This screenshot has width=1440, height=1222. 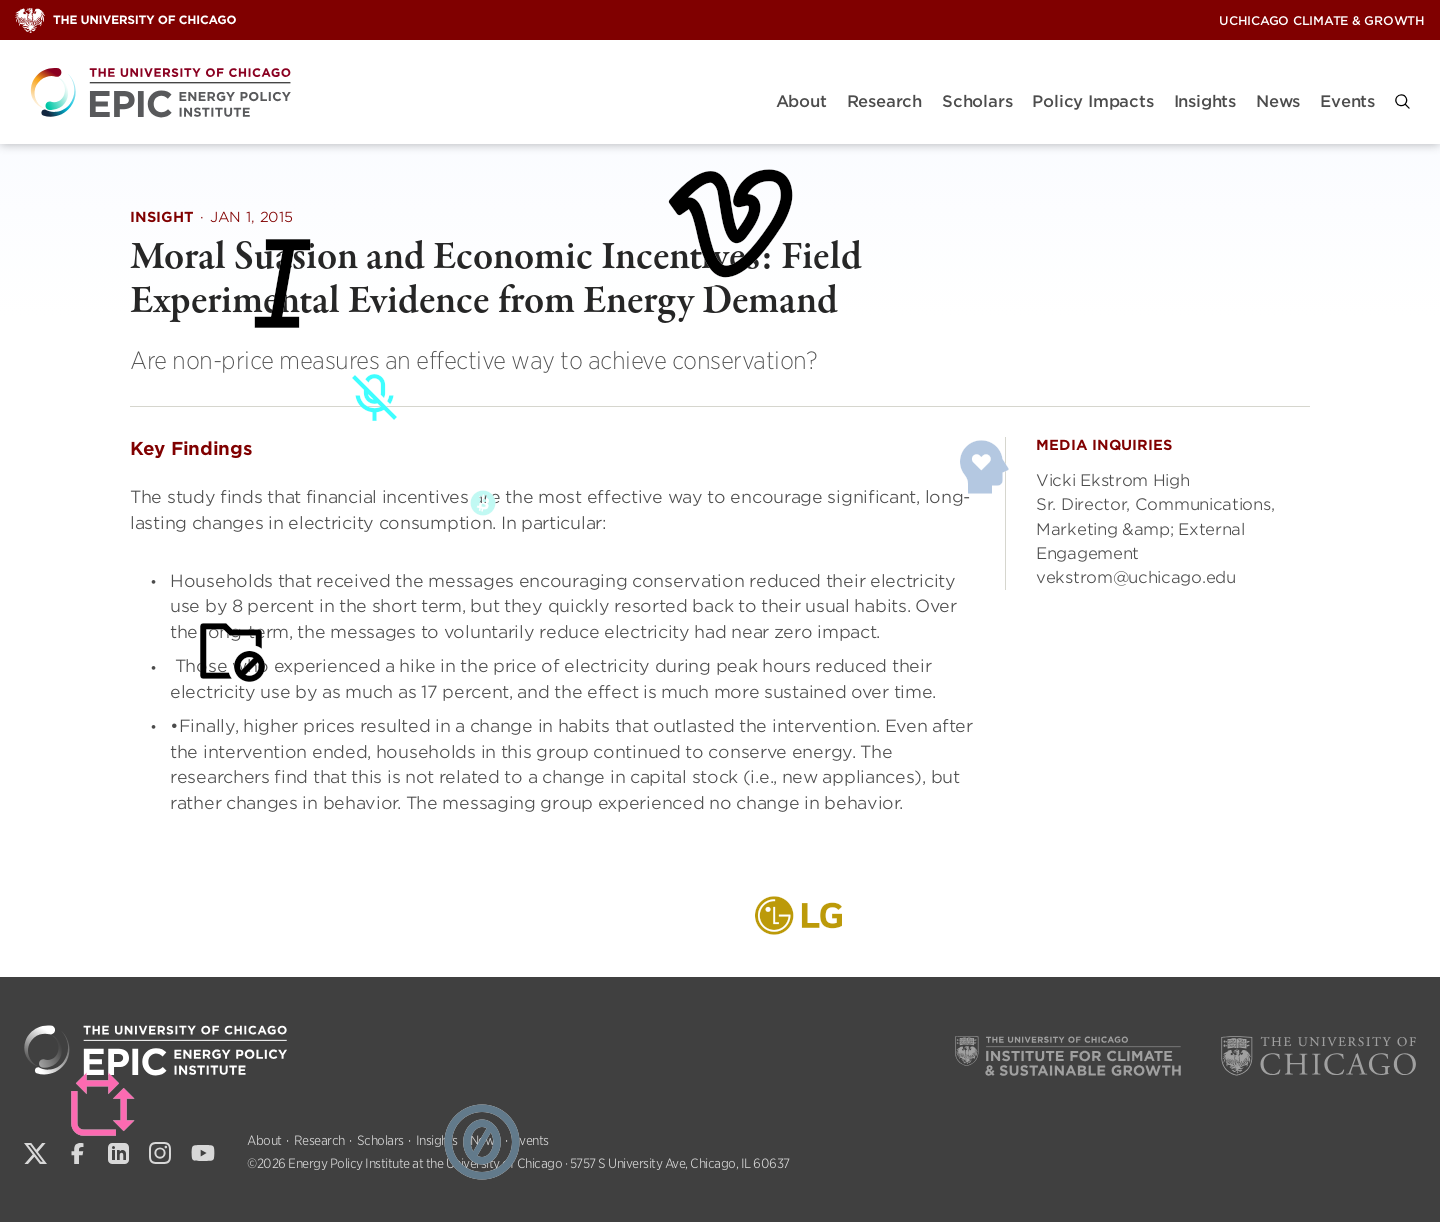 I want to click on open vimeo app, so click(x=734, y=222).